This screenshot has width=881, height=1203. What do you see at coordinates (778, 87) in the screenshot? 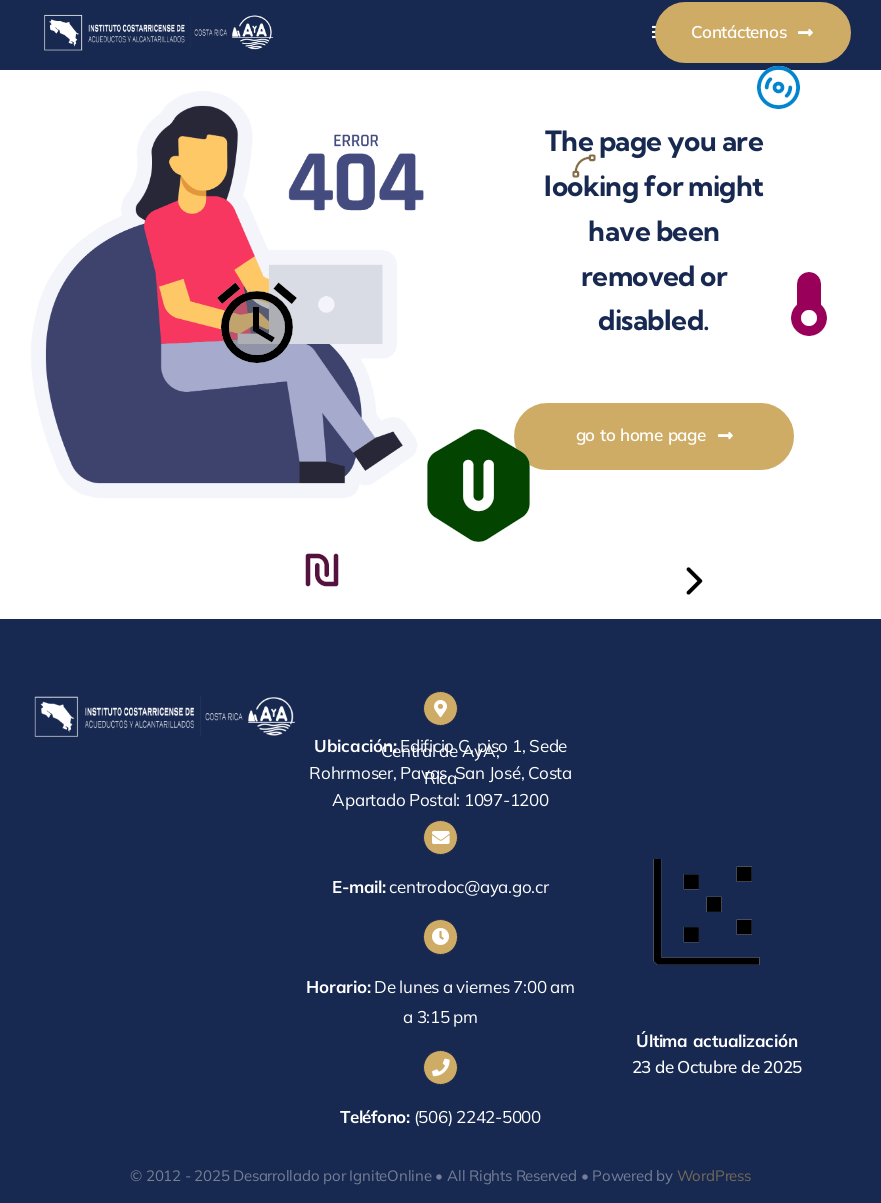
I see `play or access music library` at bounding box center [778, 87].